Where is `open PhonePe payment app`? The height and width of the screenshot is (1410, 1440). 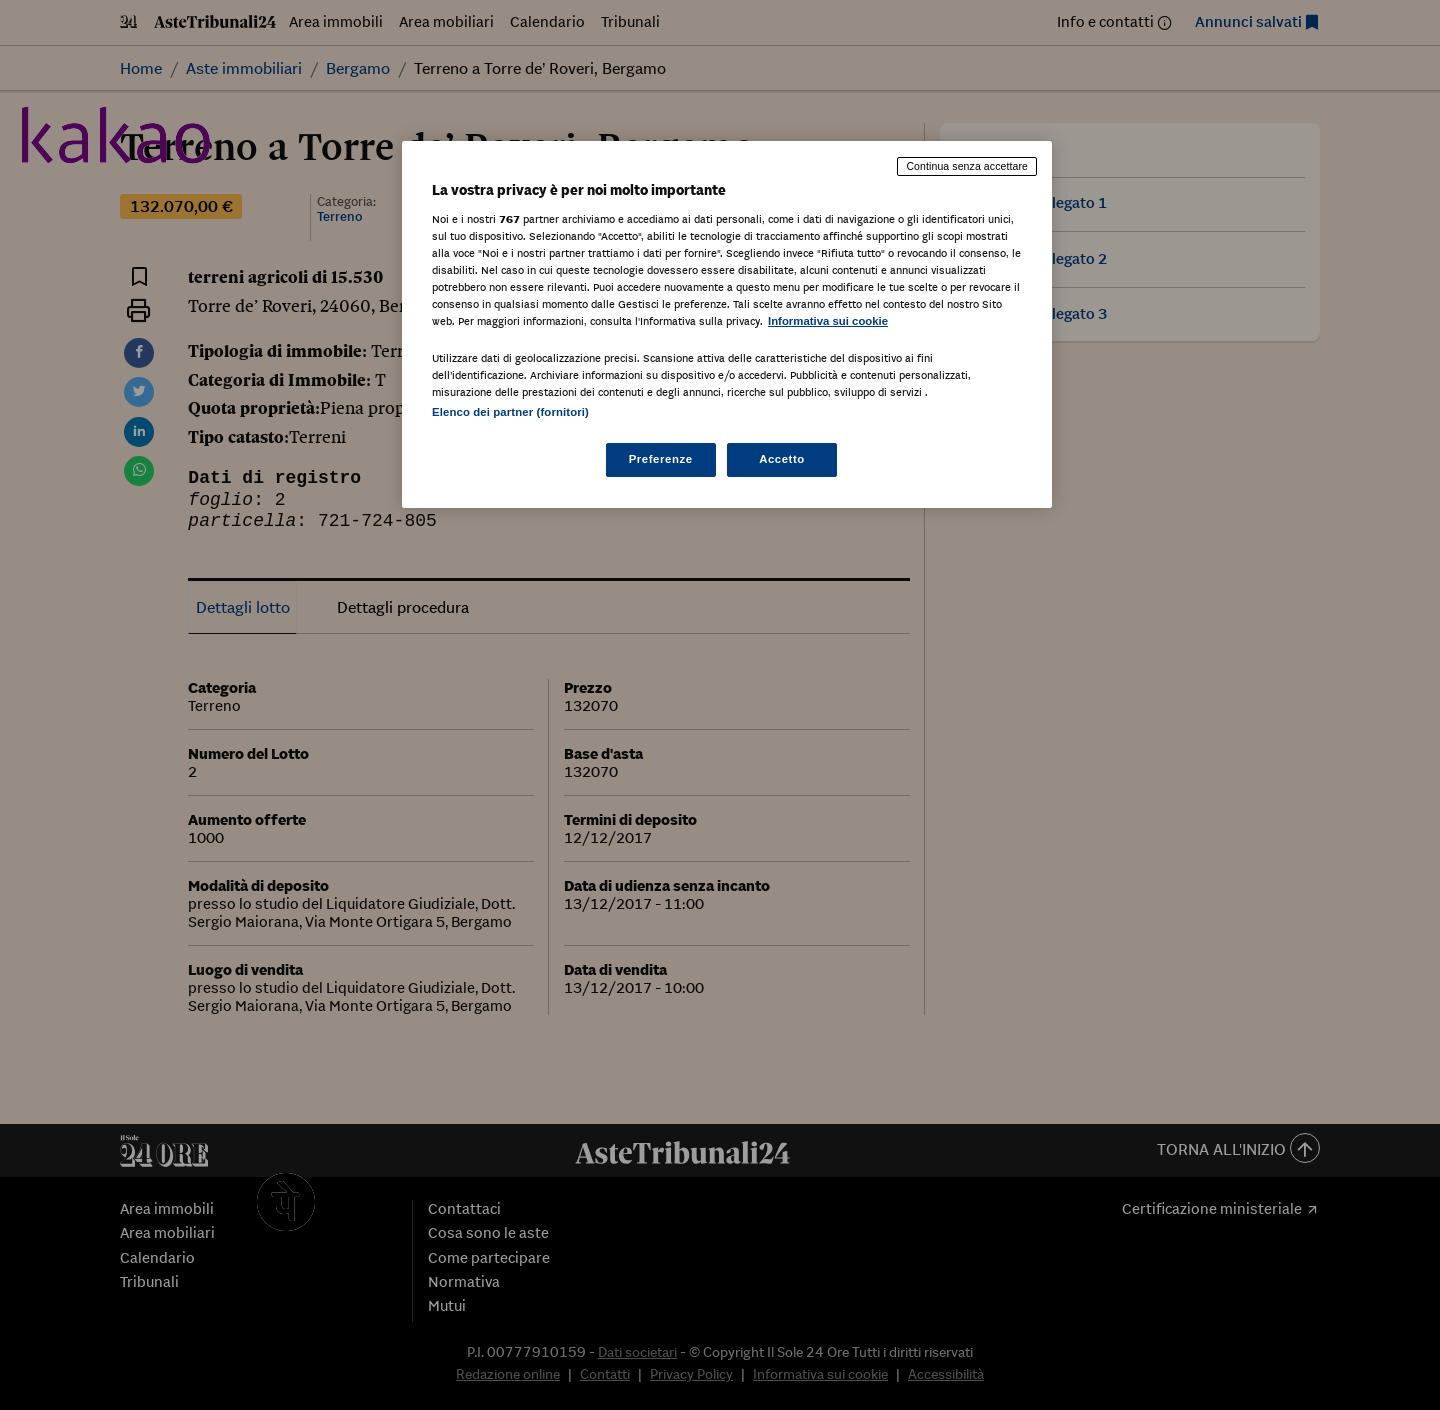 open PhonePe payment app is located at coordinates (286, 1202).